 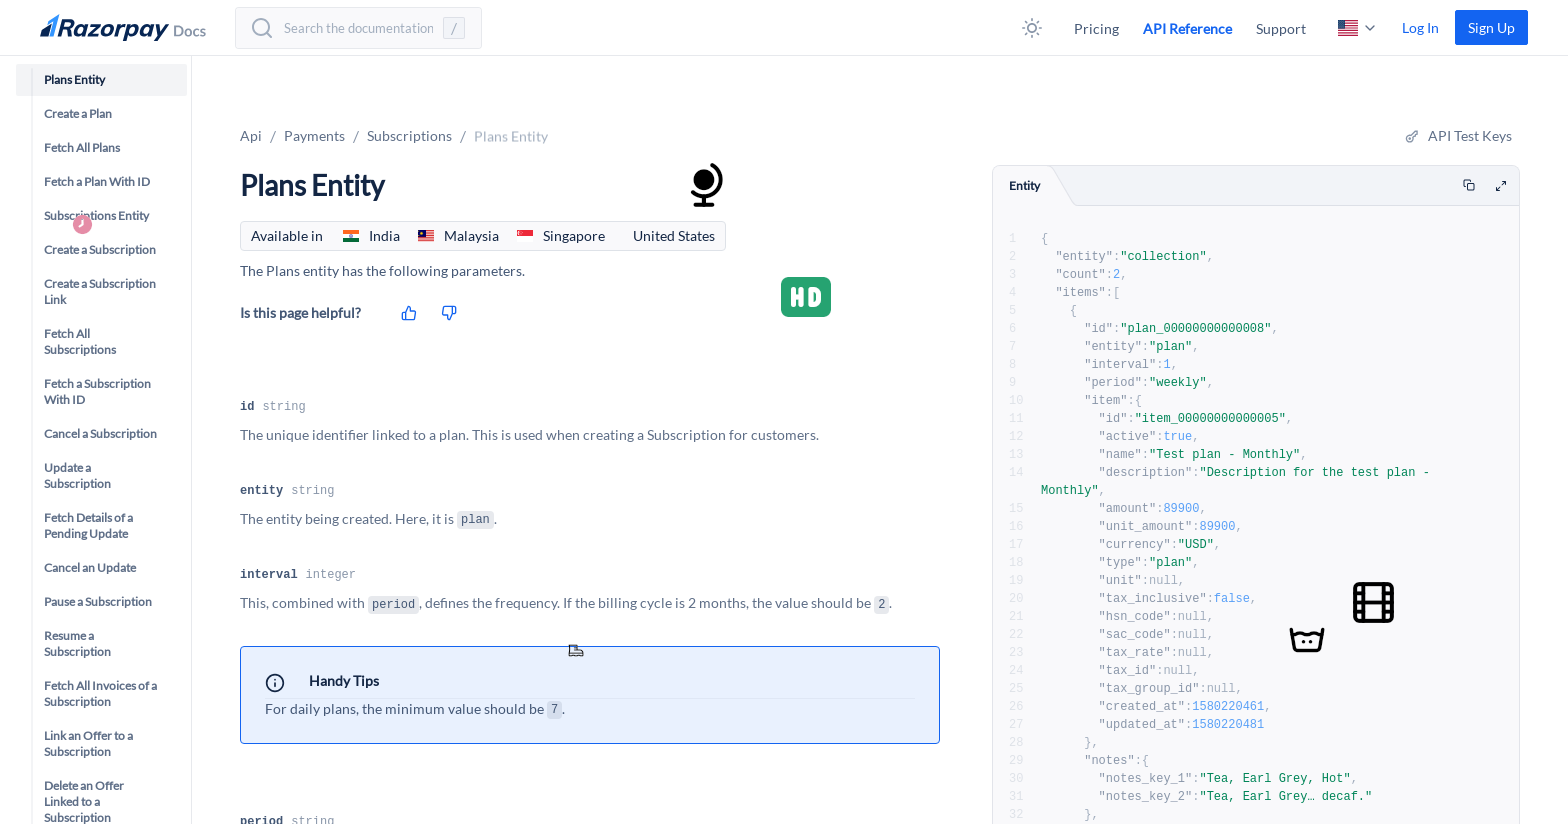 I want to click on access video or movie content, so click(x=1373, y=602).